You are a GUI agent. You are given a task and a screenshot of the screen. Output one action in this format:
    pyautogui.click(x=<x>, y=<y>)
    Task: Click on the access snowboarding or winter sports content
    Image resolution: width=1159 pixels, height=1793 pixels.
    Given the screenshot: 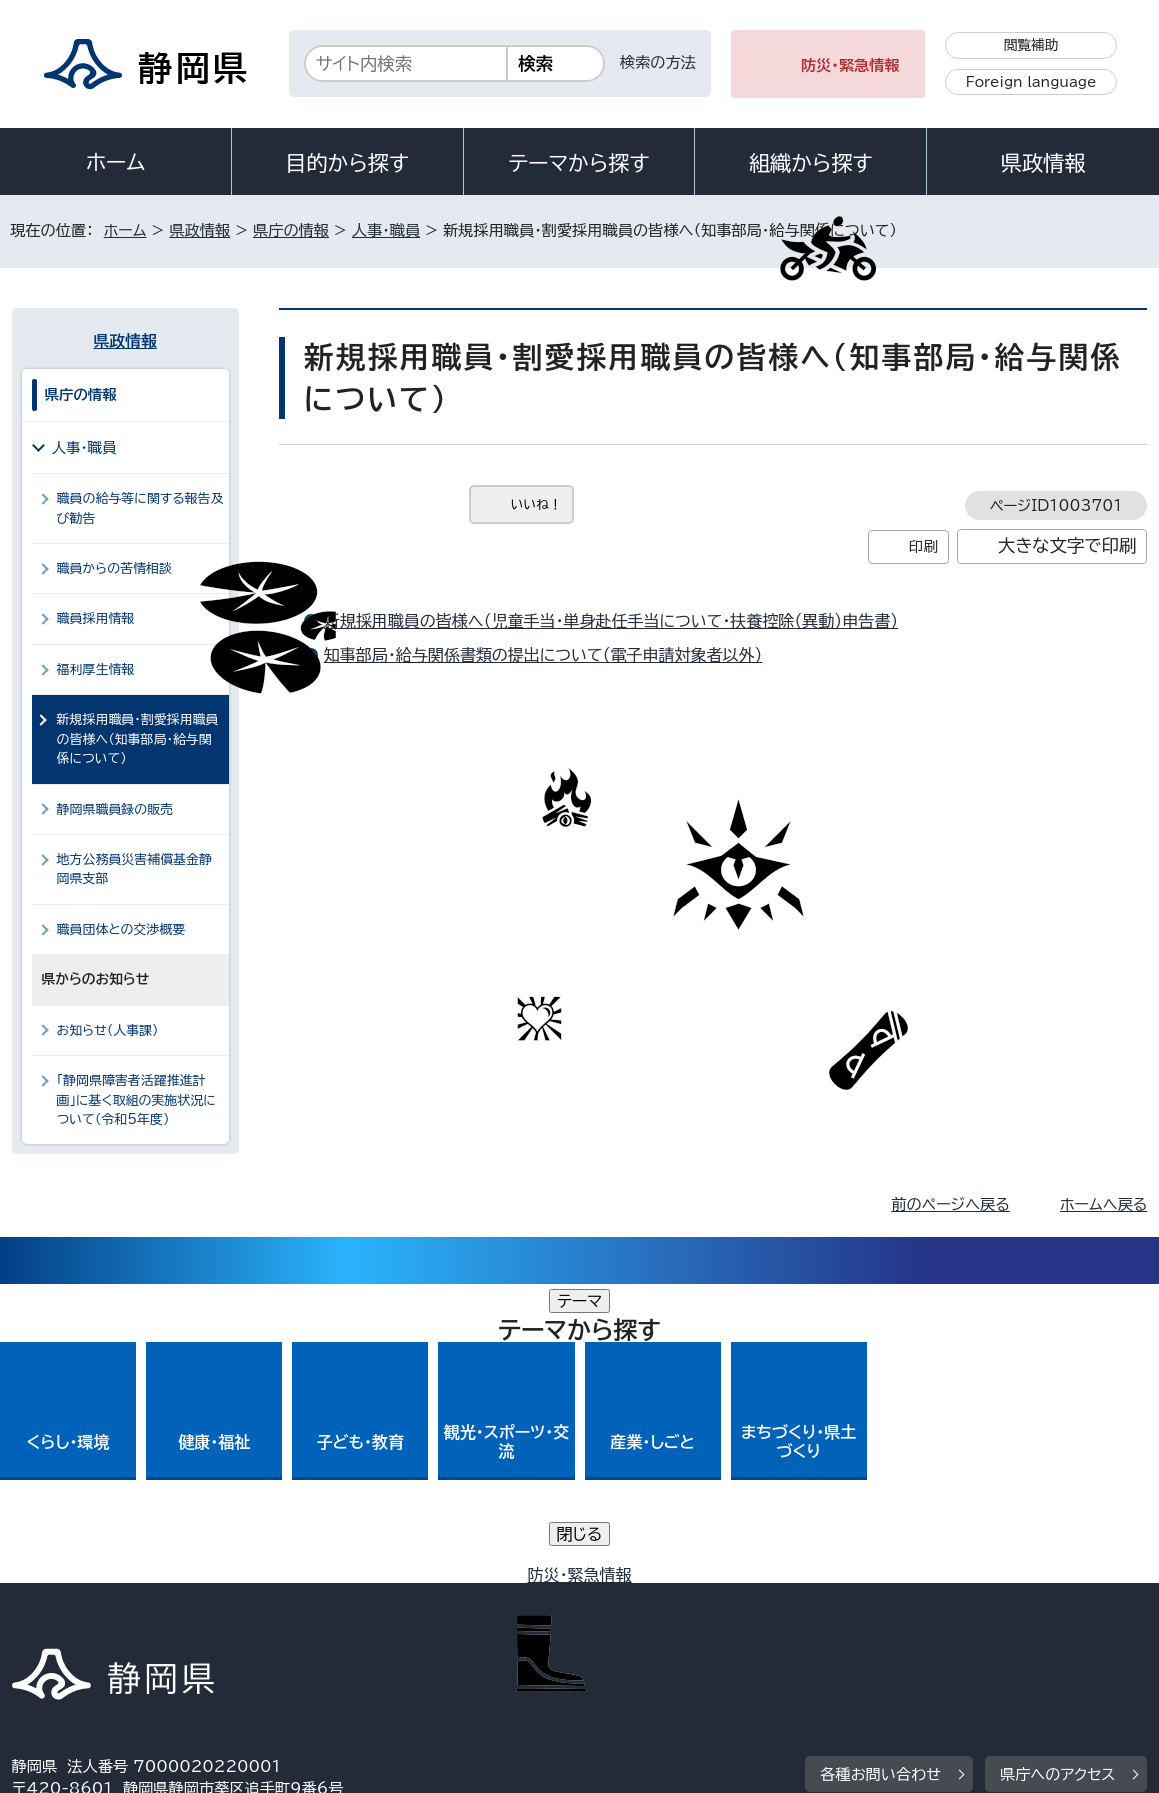 What is the action you would take?
    pyautogui.click(x=868, y=1050)
    